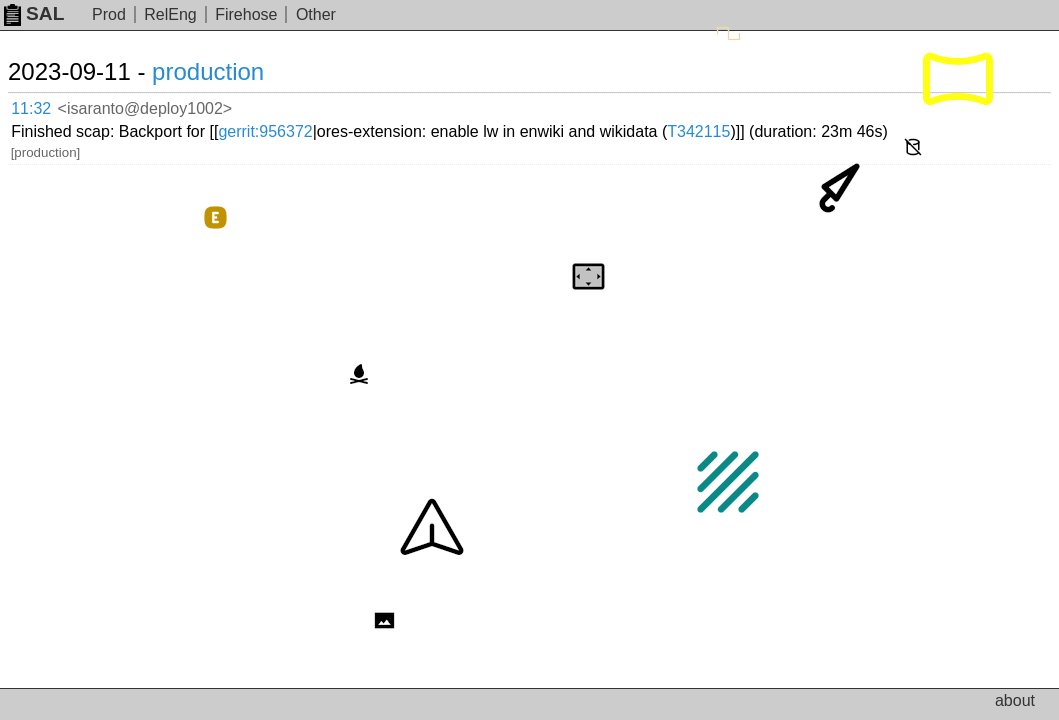  What do you see at coordinates (839, 186) in the screenshot?
I see `indicates clear or dry weather conditions` at bounding box center [839, 186].